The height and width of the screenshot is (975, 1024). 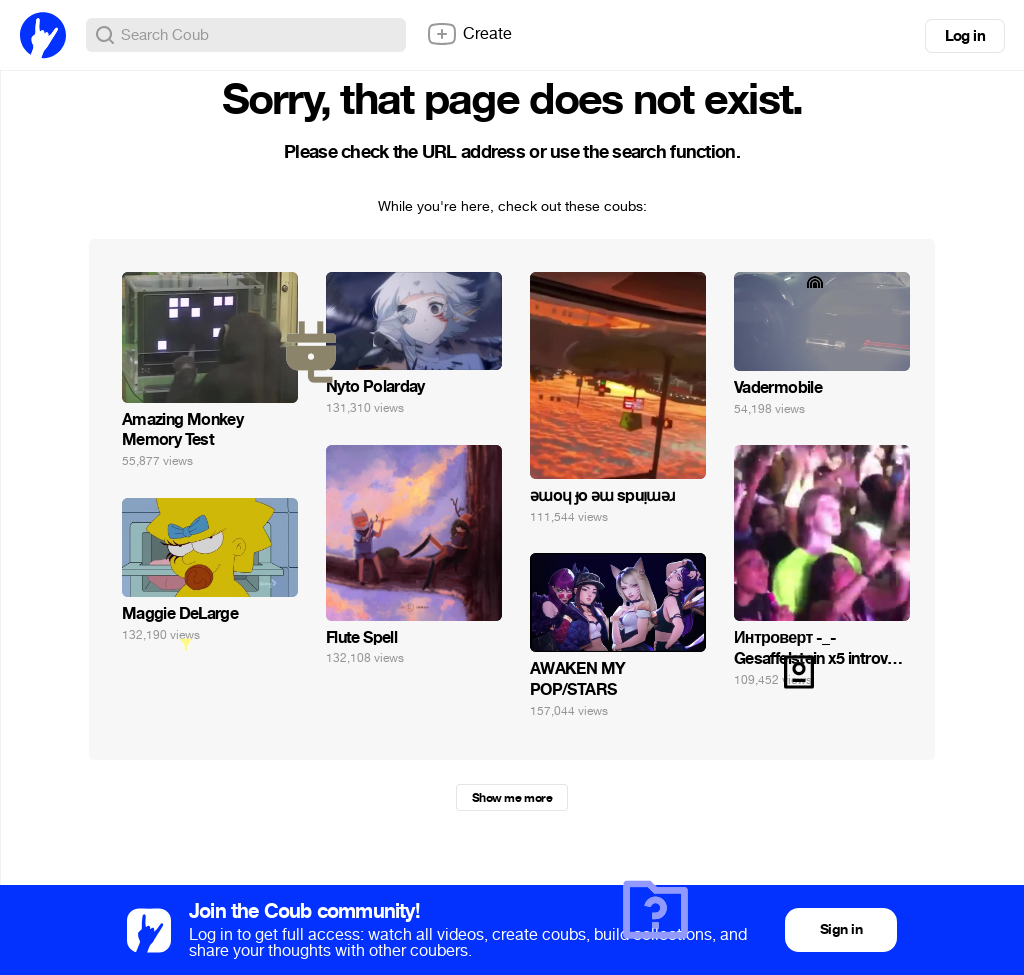 What do you see at coordinates (815, 282) in the screenshot?
I see `view weather conditions with rainbow` at bounding box center [815, 282].